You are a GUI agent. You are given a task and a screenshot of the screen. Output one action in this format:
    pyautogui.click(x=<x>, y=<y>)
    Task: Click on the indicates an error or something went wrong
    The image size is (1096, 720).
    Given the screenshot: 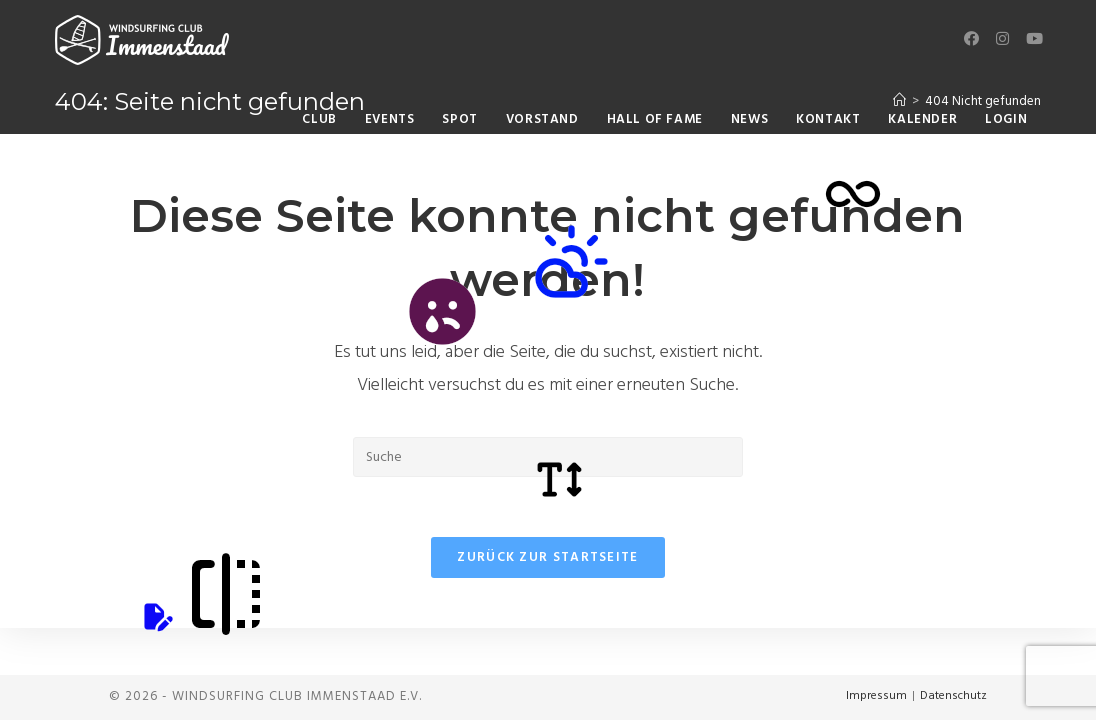 What is the action you would take?
    pyautogui.click(x=442, y=311)
    